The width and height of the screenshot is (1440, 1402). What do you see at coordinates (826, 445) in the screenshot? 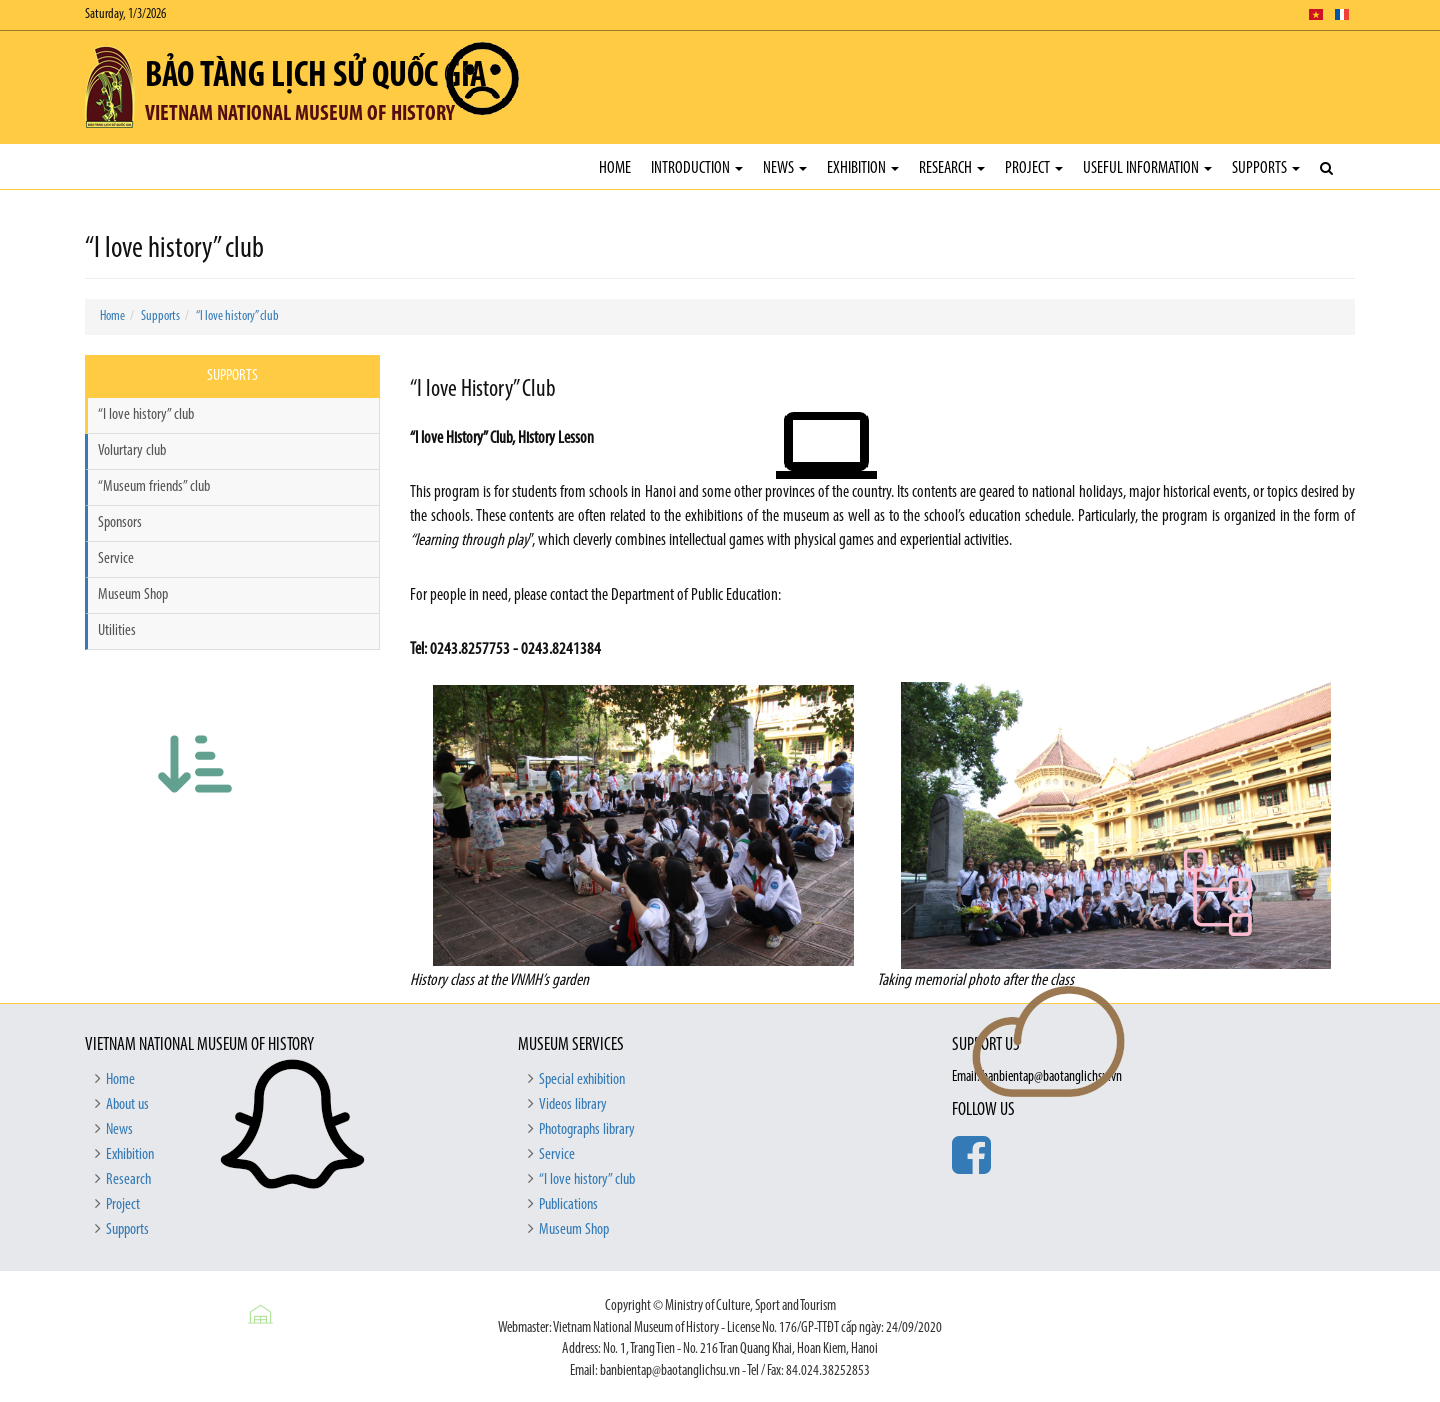
I see `switch to desktop view` at bounding box center [826, 445].